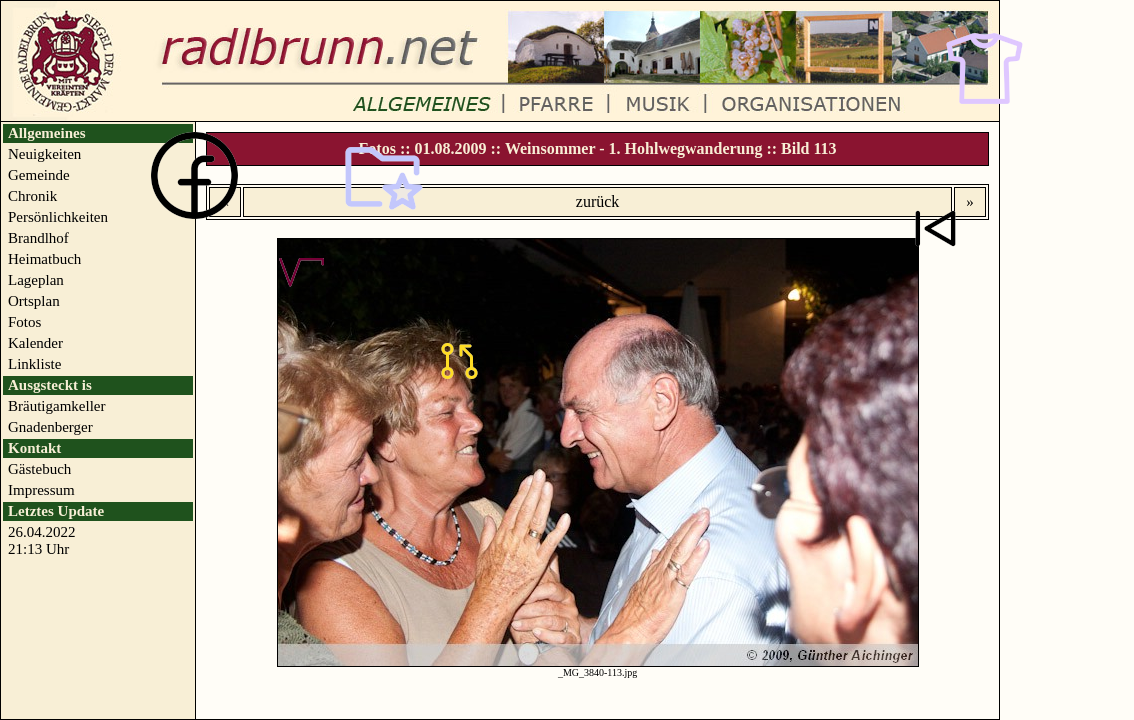  What do you see at coordinates (935, 228) in the screenshot?
I see `skip to previous track` at bounding box center [935, 228].